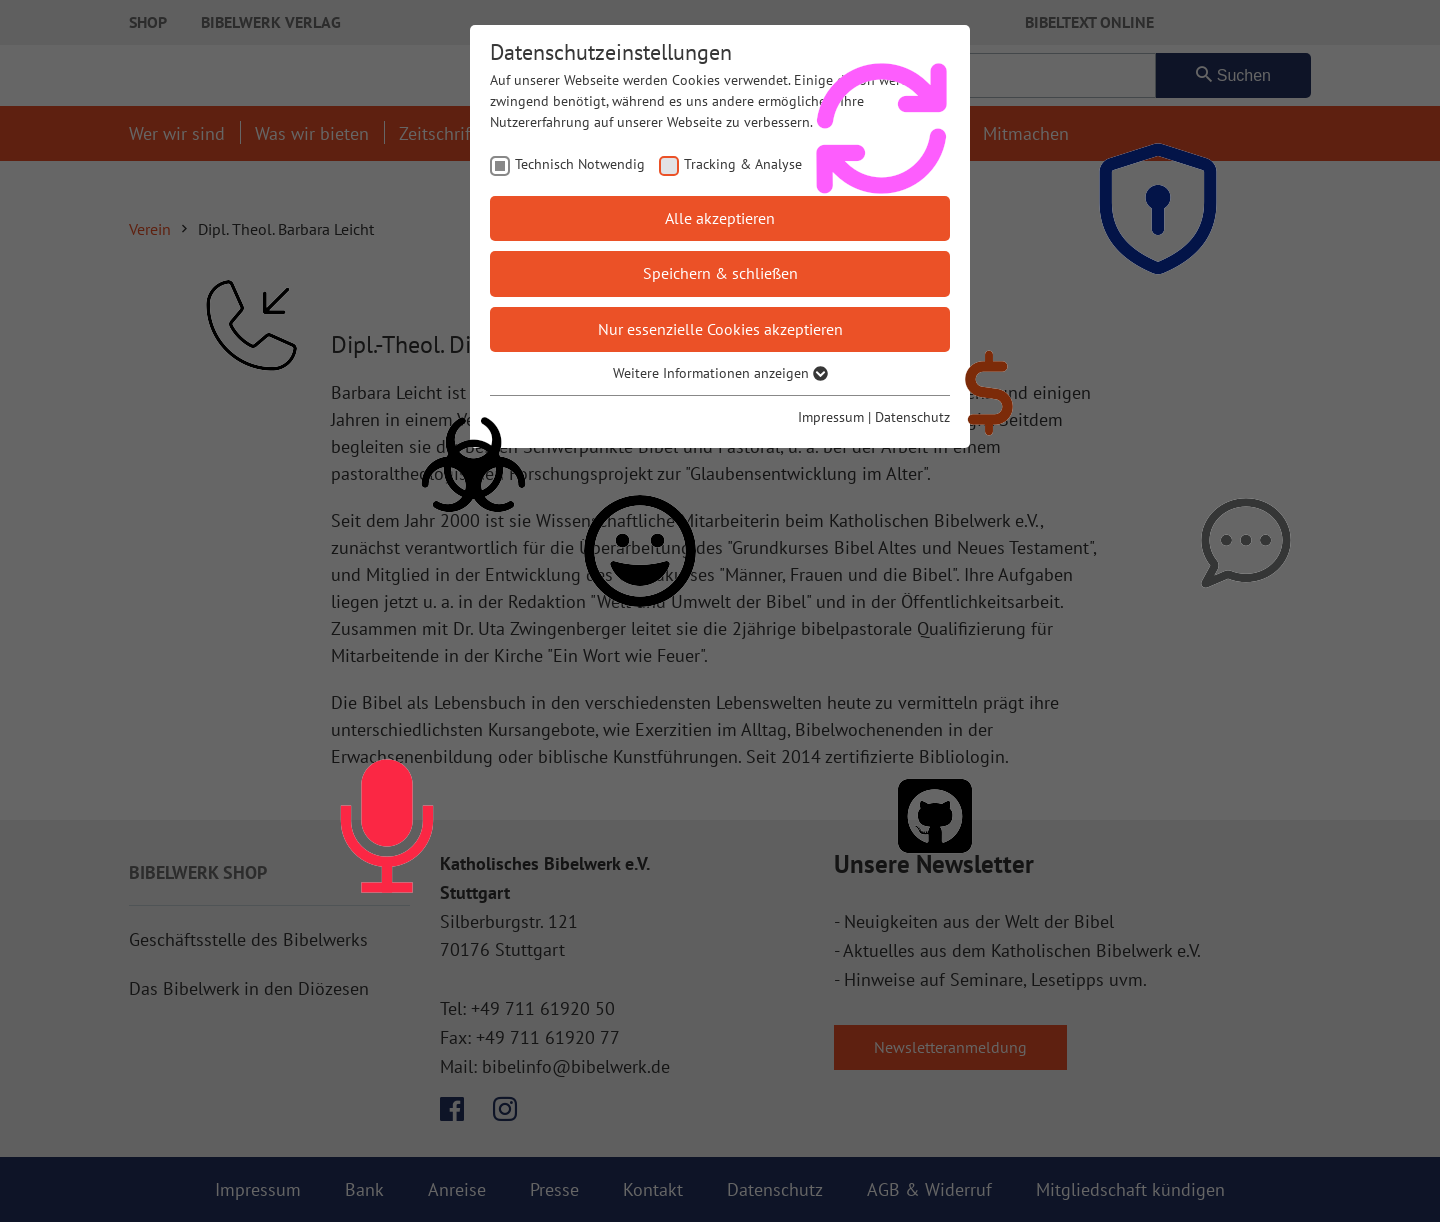 This screenshot has height=1222, width=1440. What do you see at coordinates (1246, 543) in the screenshot?
I see `open chat or messaging` at bounding box center [1246, 543].